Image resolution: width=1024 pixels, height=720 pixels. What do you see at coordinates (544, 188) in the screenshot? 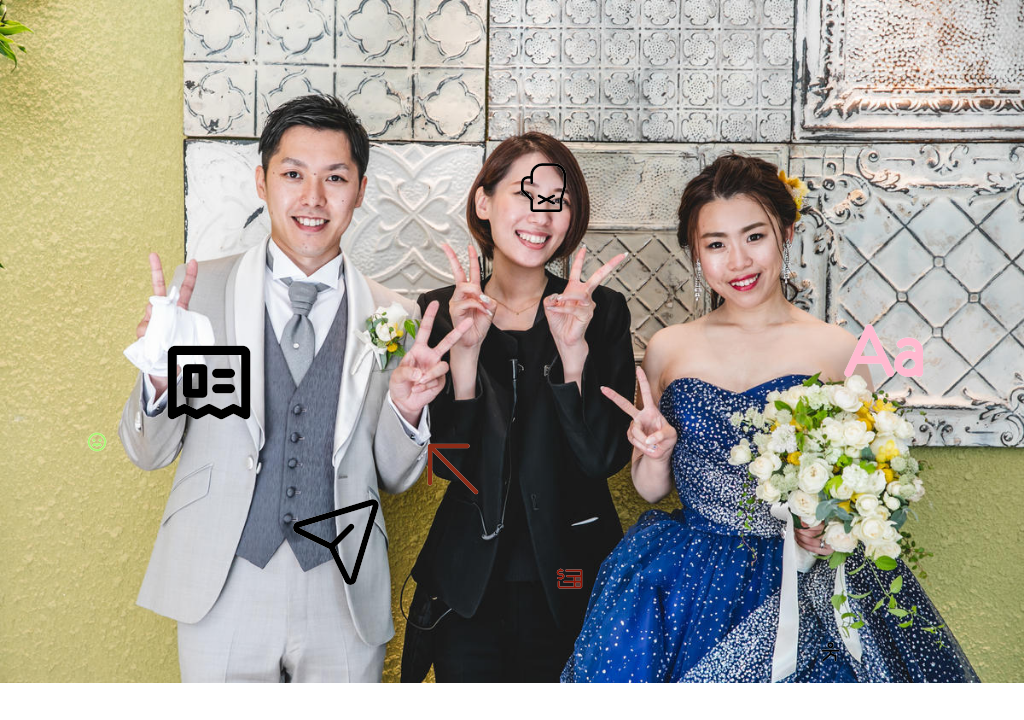
I see `access boxing or combat sports content` at bounding box center [544, 188].